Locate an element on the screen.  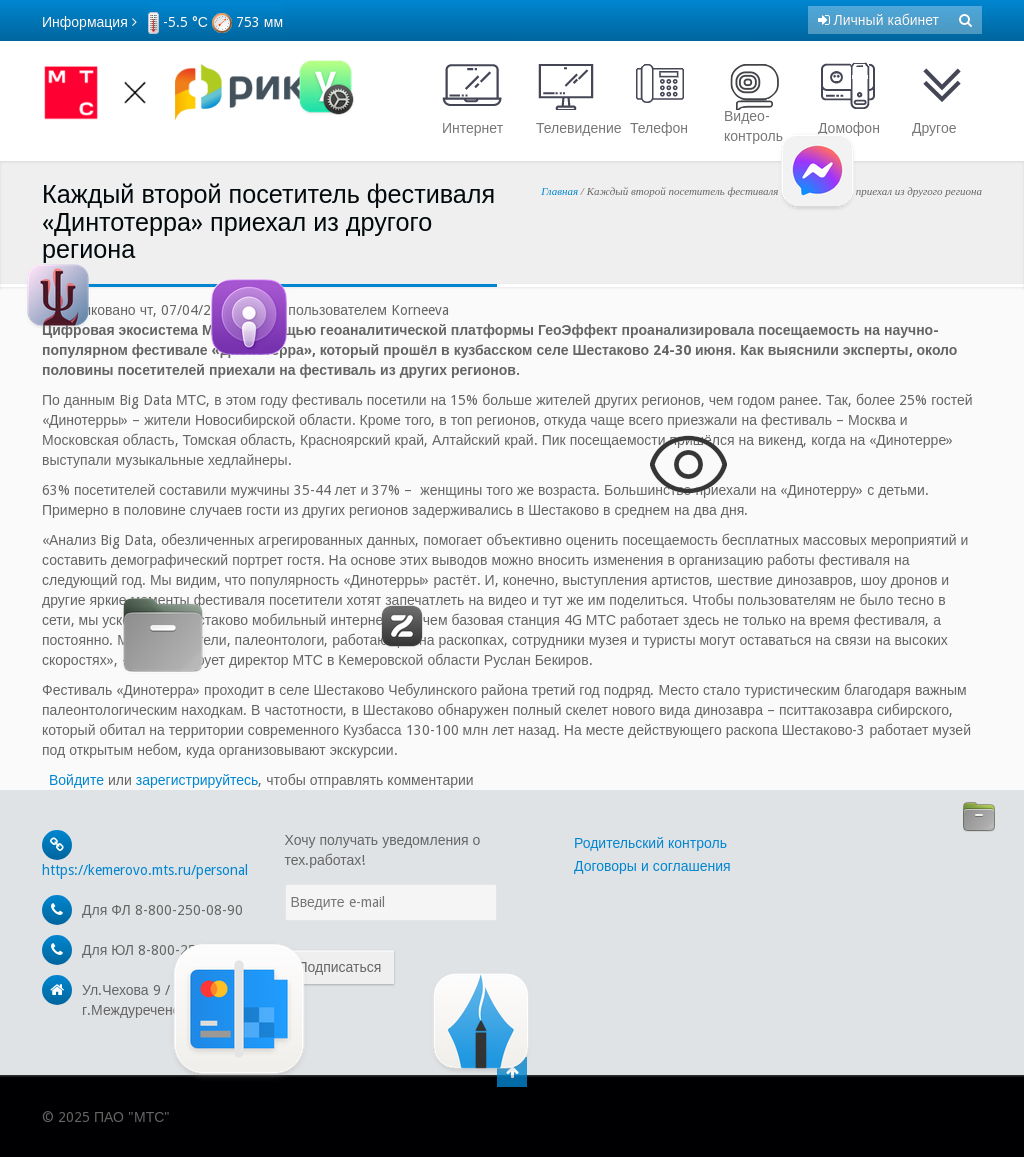
open the apple podcasts app is located at coordinates (249, 317).